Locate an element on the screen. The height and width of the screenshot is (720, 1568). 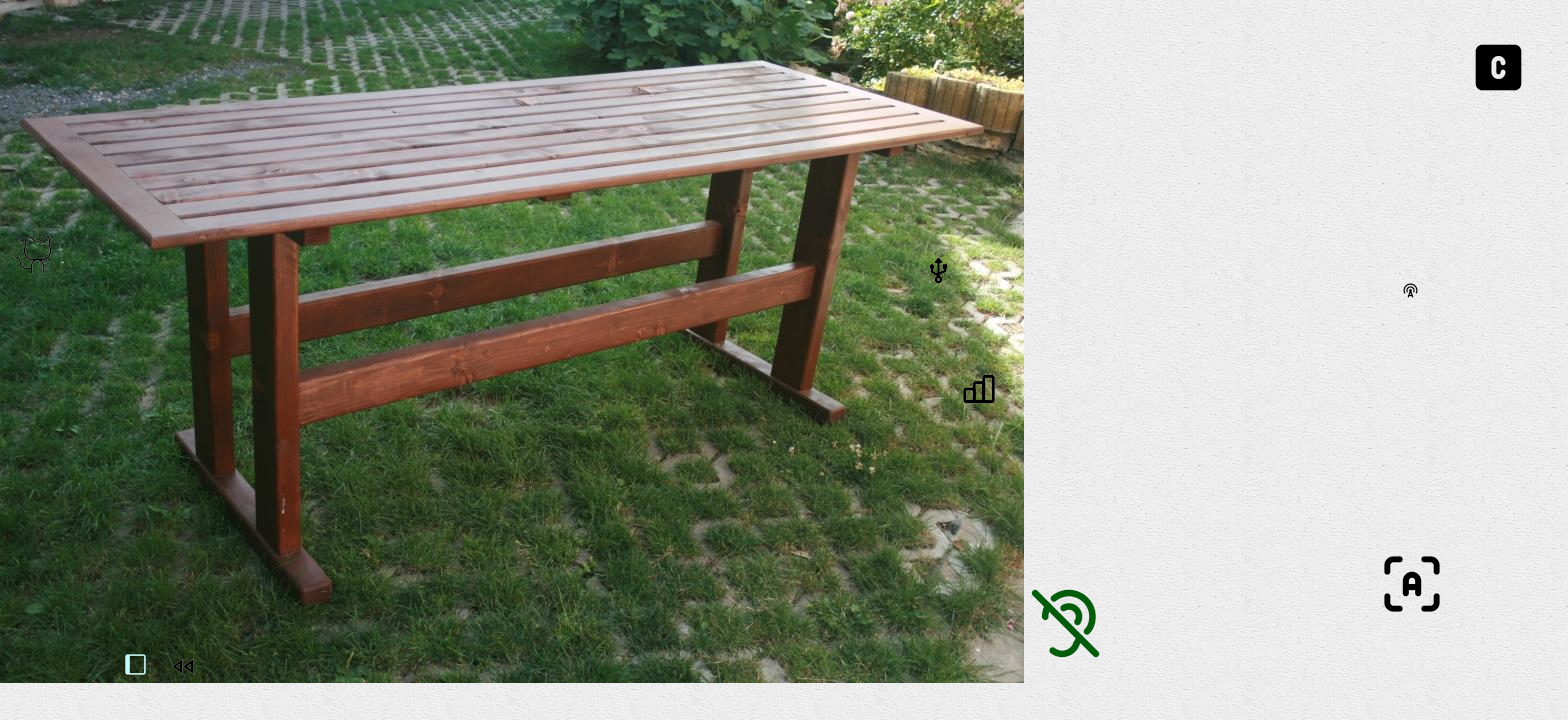
mute audio or disable listening is located at coordinates (1065, 623).